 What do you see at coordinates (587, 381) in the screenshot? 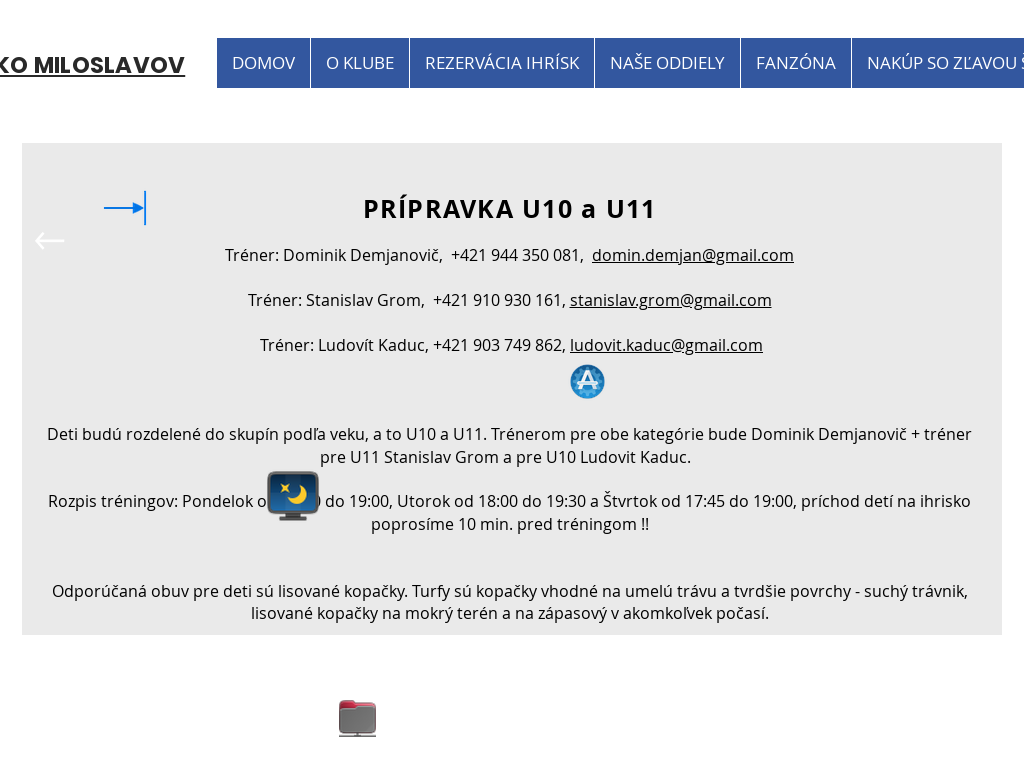
I see `open software properties and driver settings` at bounding box center [587, 381].